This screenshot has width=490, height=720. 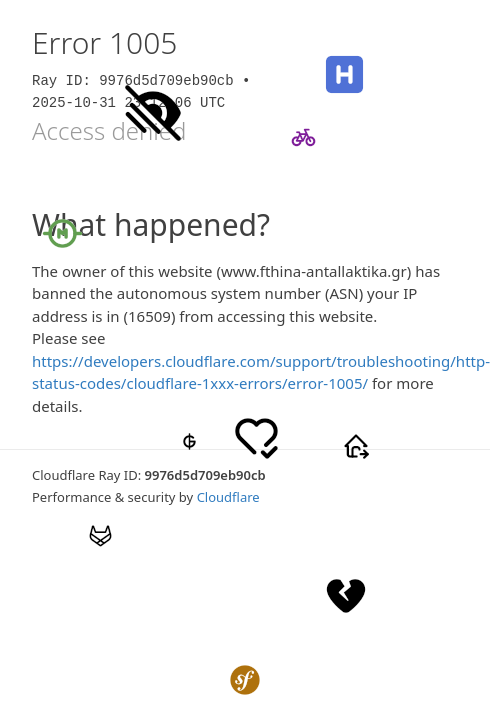 I want to click on item added to favorites successfully, so click(x=256, y=437).